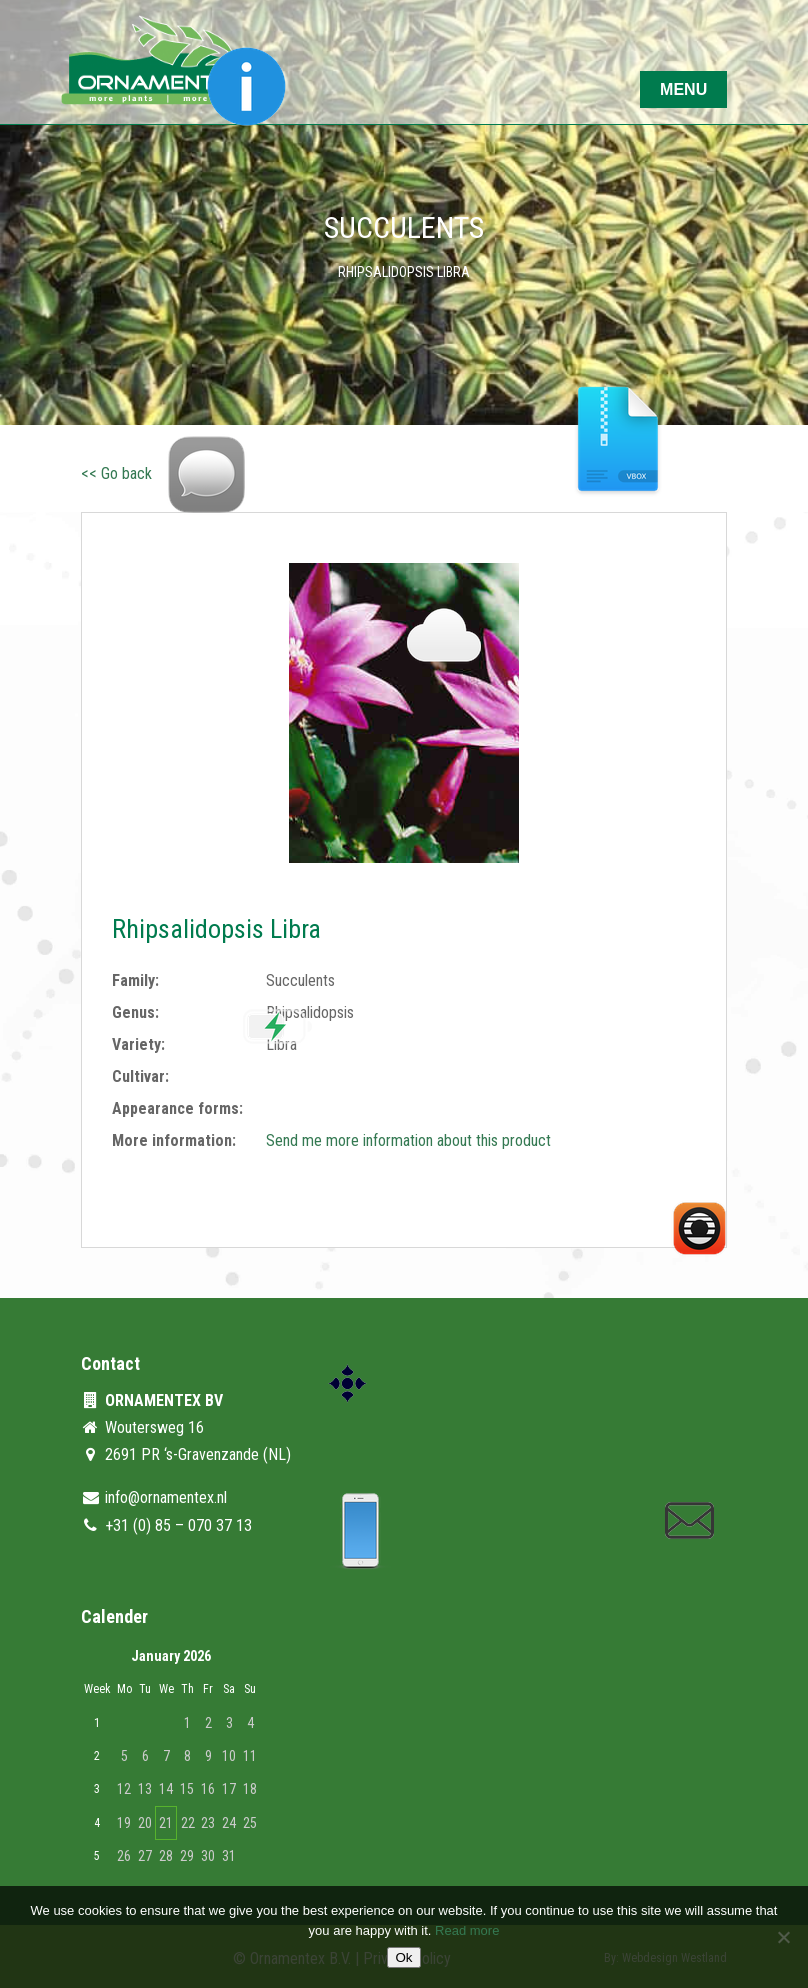 This screenshot has width=808, height=1988. Describe the element at coordinates (444, 635) in the screenshot. I see `indicates overcast or cloudy weather conditions` at that location.